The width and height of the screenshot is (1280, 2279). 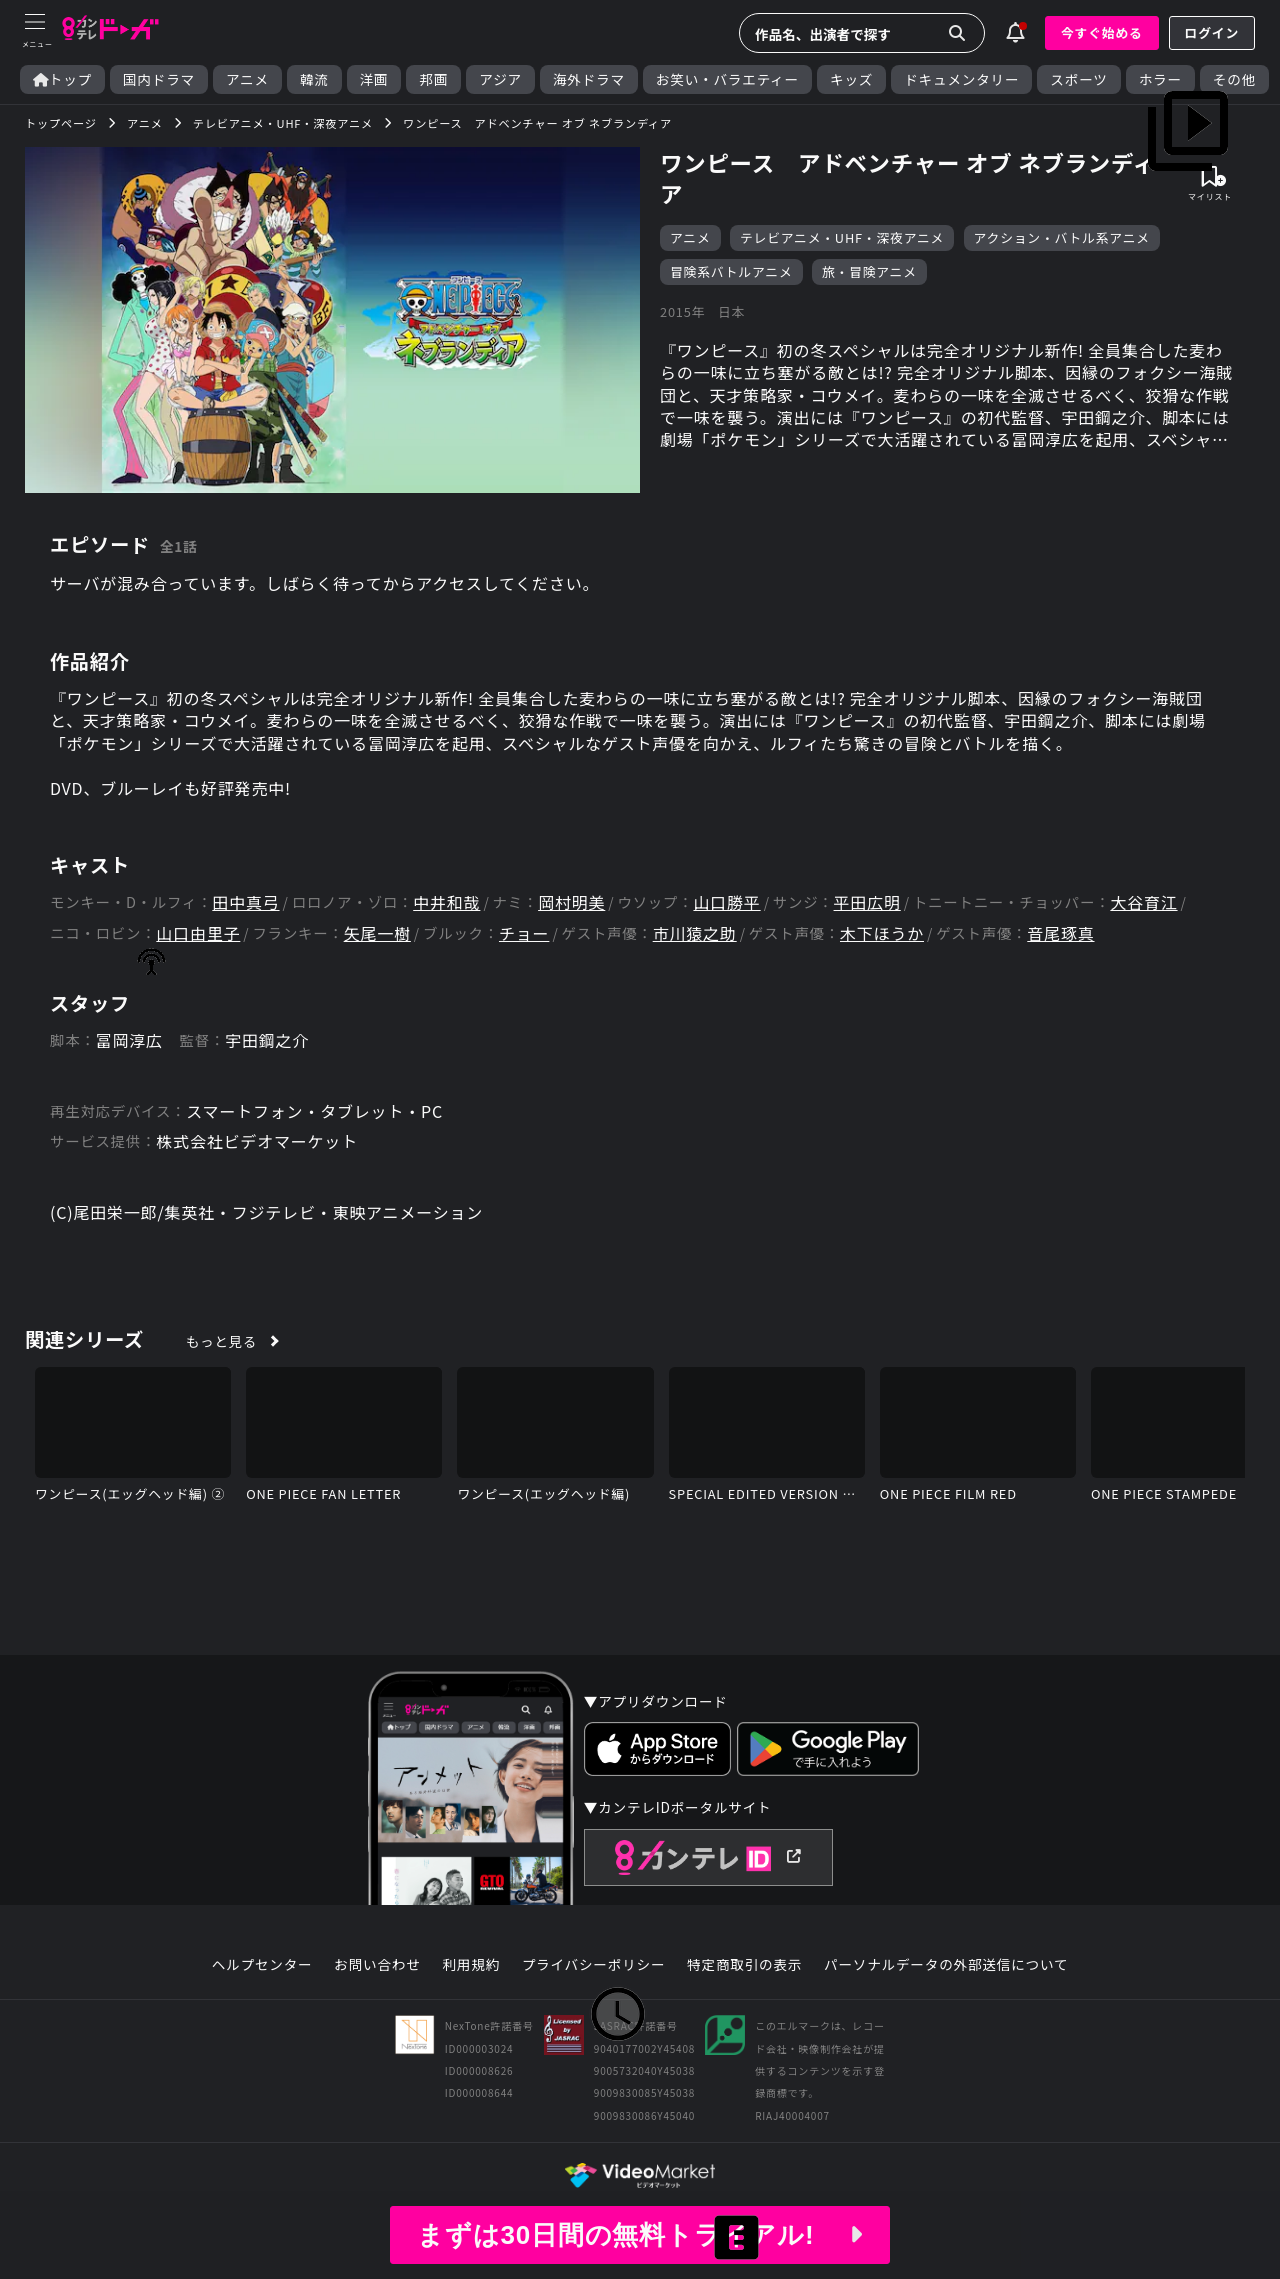 What do you see at coordinates (618, 2014) in the screenshot?
I see `view time or clock settings` at bounding box center [618, 2014].